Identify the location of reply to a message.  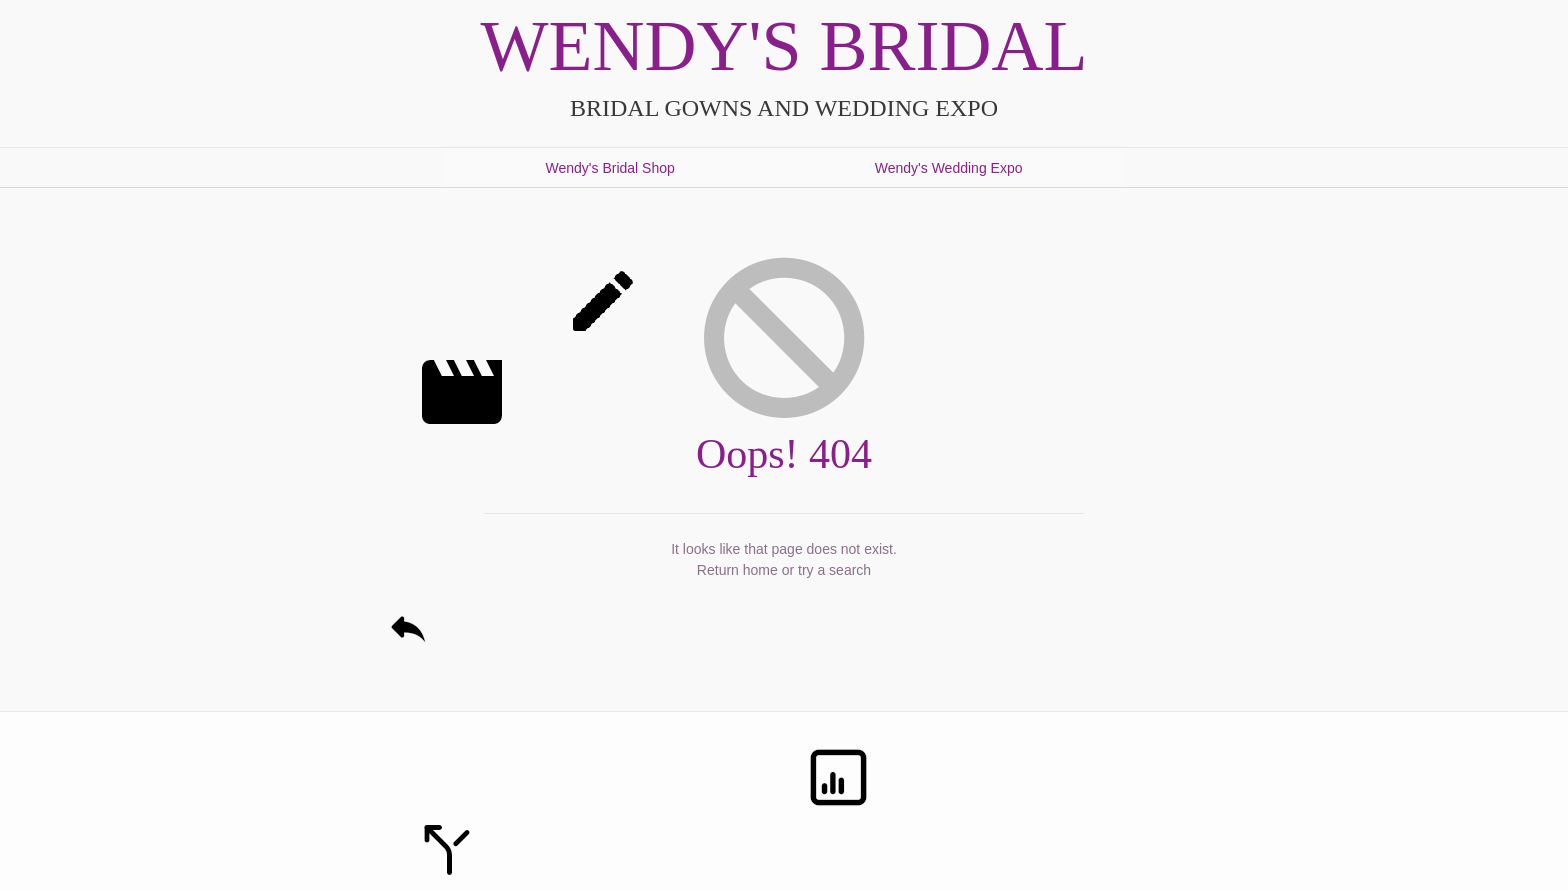
(408, 627).